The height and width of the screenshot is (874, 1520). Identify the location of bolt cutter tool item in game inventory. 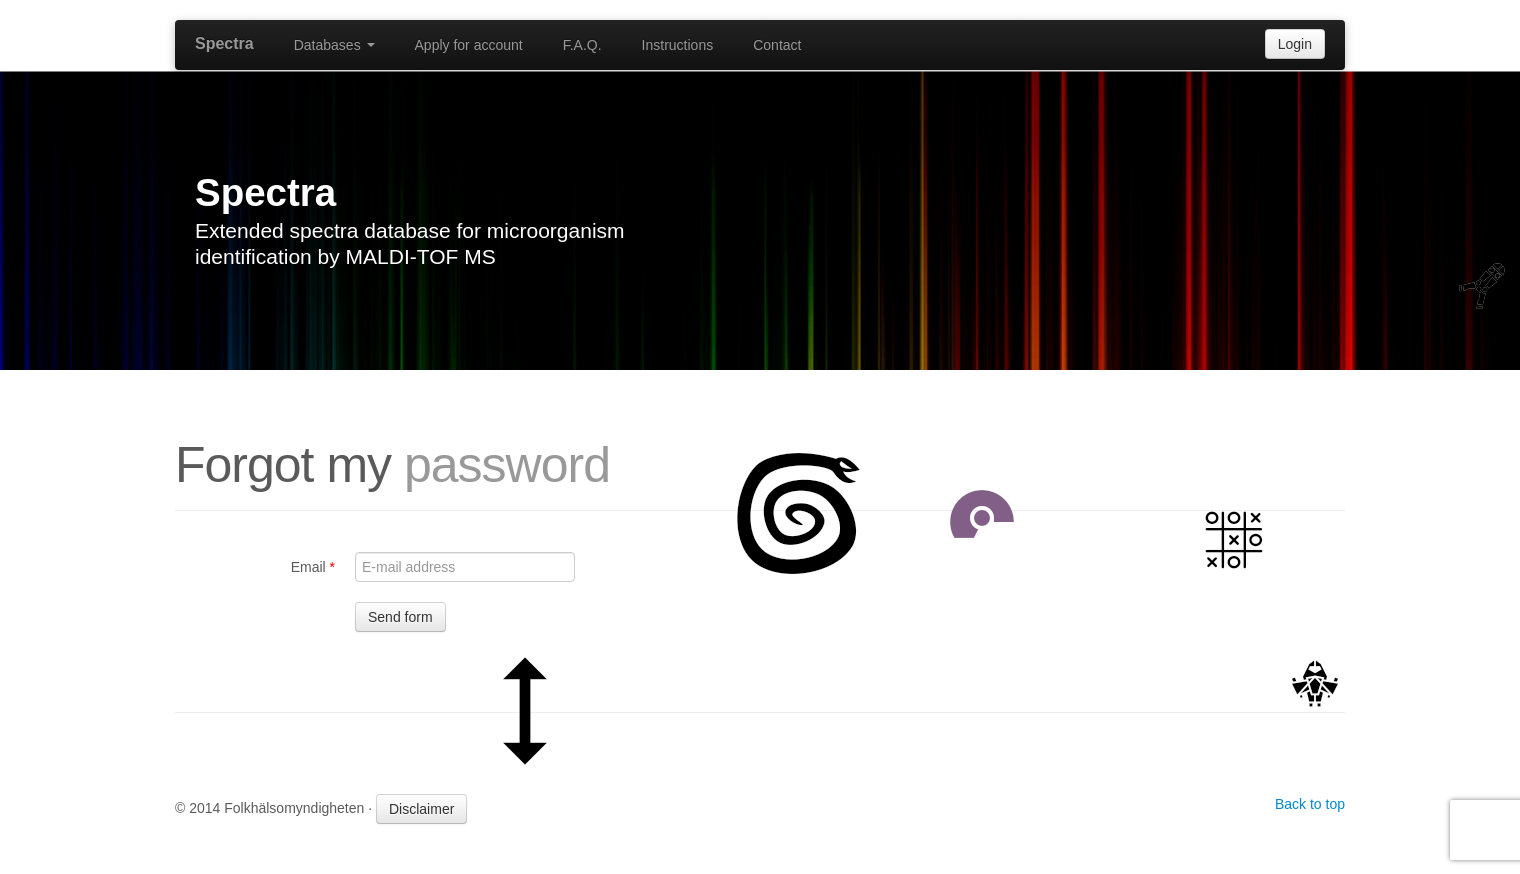
(1482, 285).